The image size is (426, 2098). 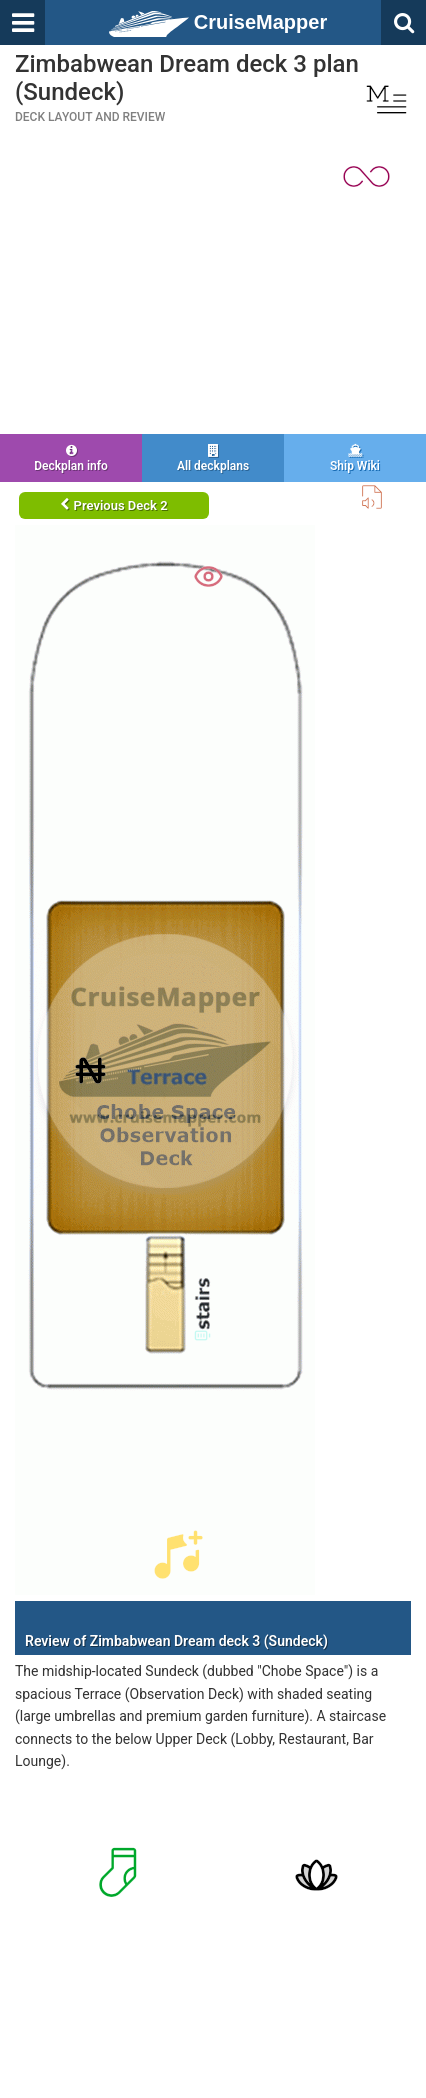 What do you see at coordinates (316, 1876) in the screenshot?
I see `open meditation or mindfulness feature` at bounding box center [316, 1876].